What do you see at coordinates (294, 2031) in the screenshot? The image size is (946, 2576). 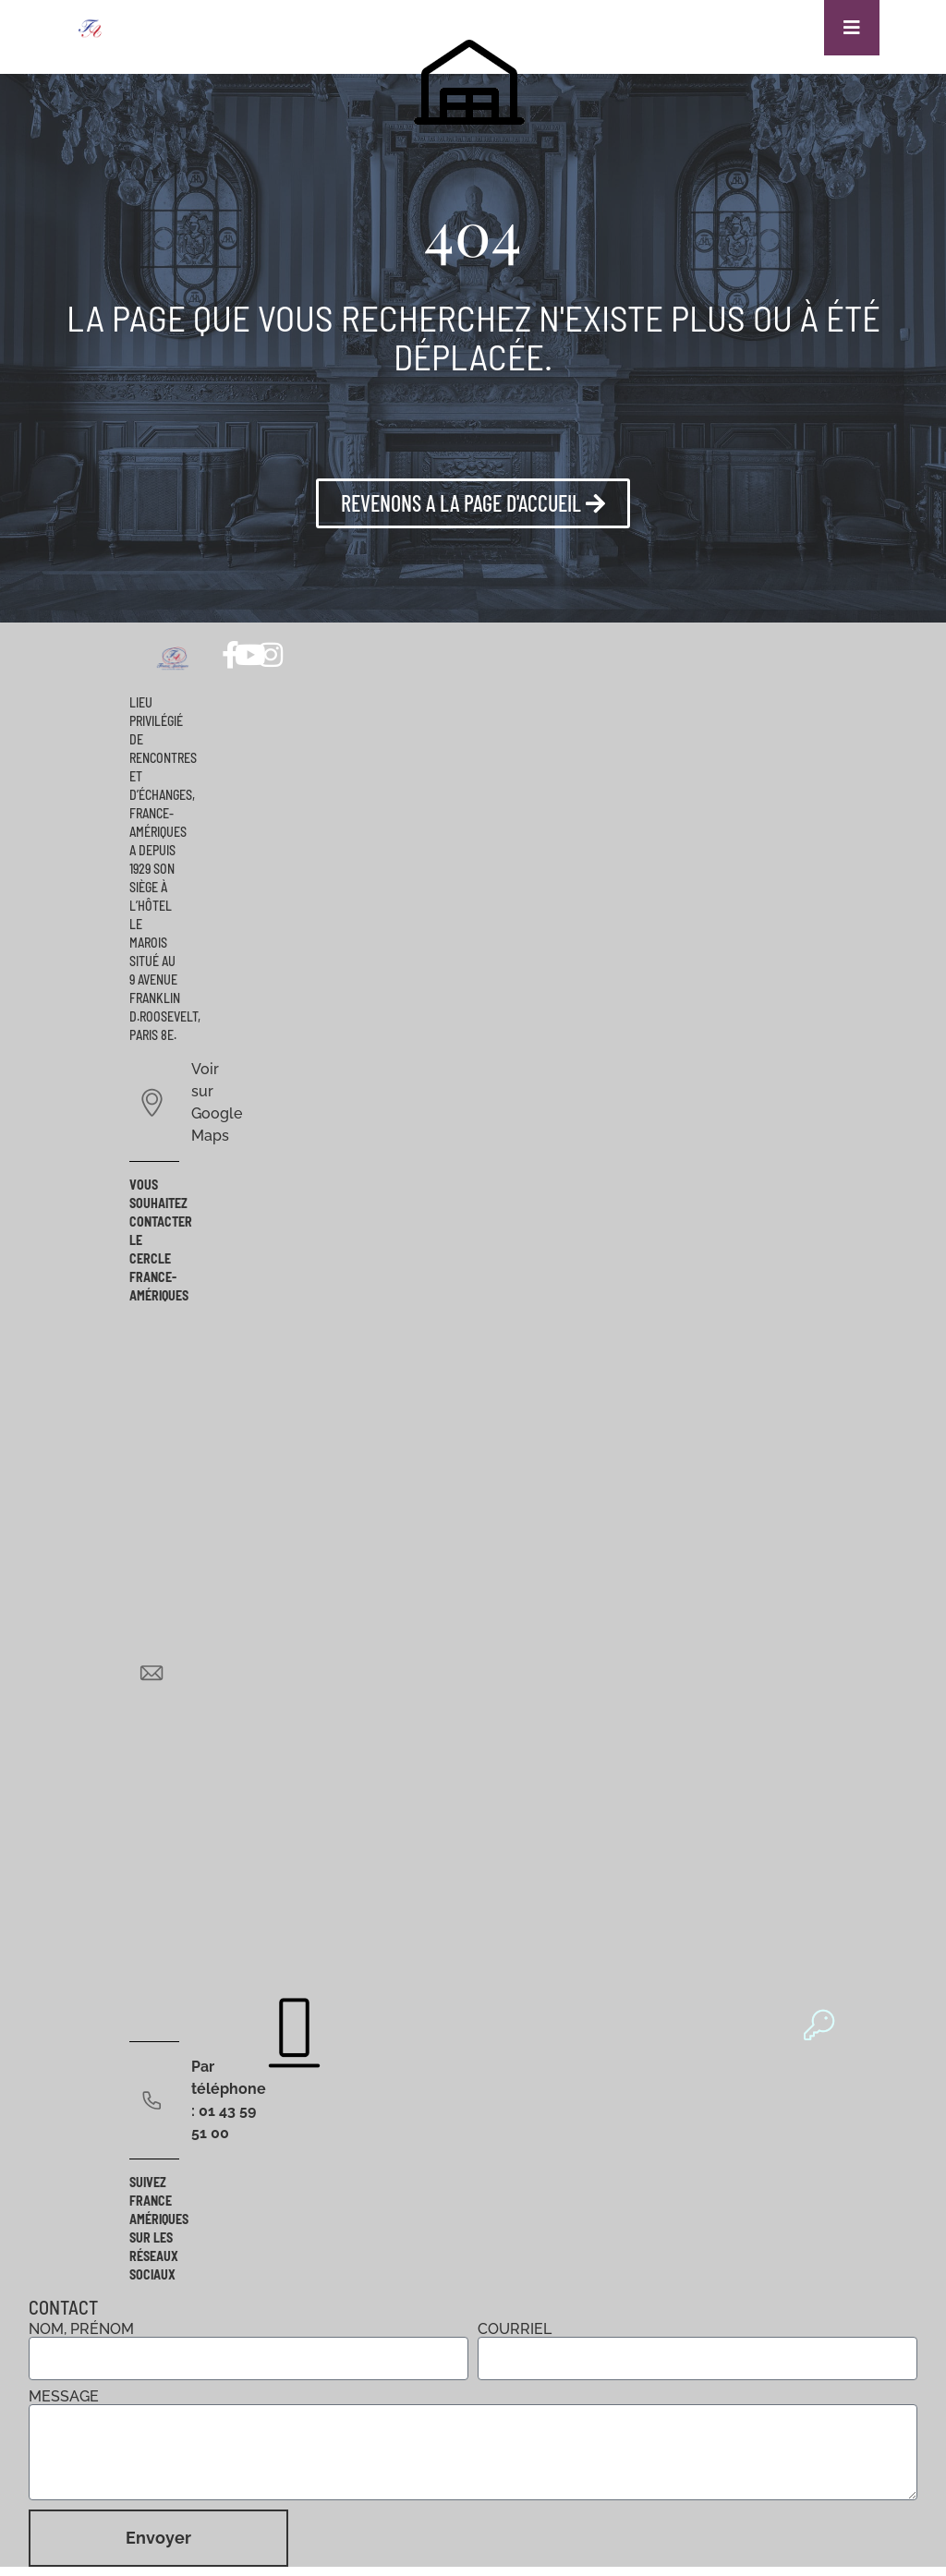 I see `align element to bottom edge` at bounding box center [294, 2031].